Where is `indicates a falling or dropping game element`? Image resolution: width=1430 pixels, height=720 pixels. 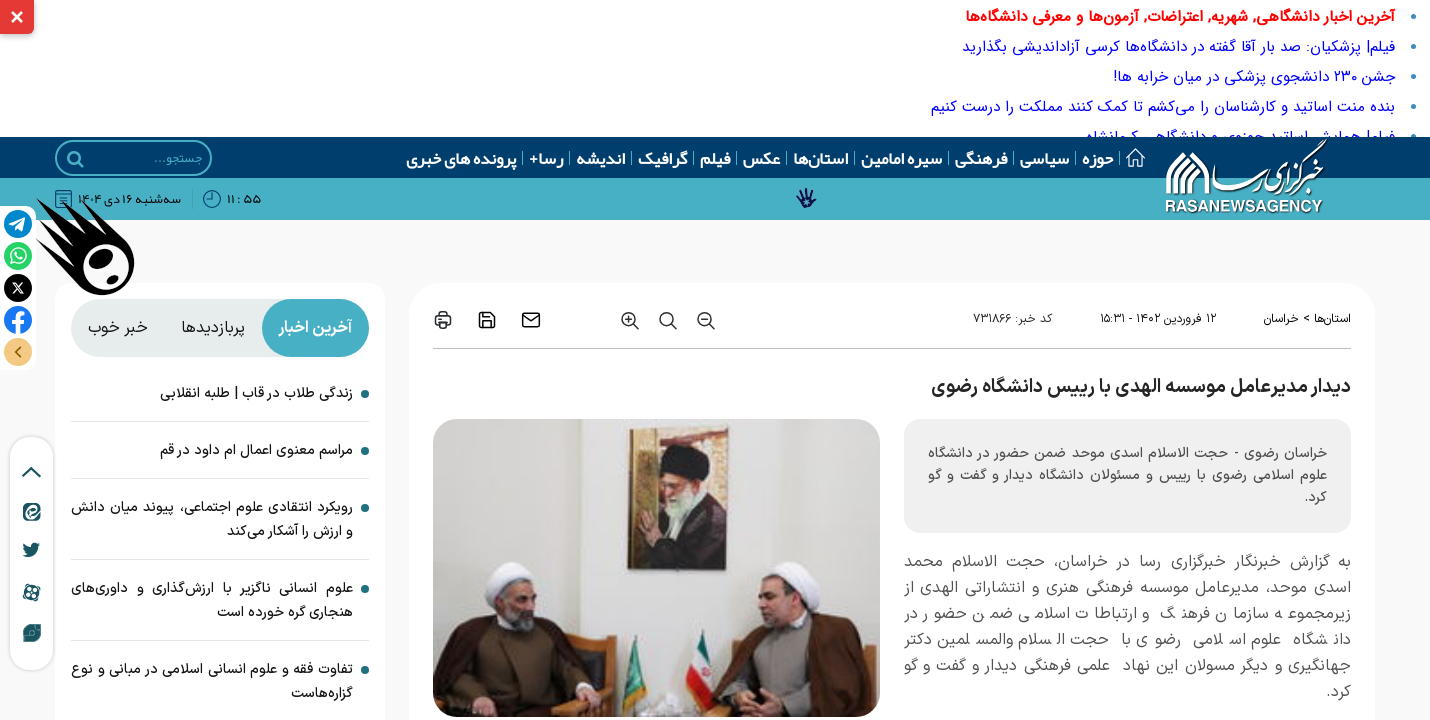 indicates a falling or dropping game element is located at coordinates (85, 246).